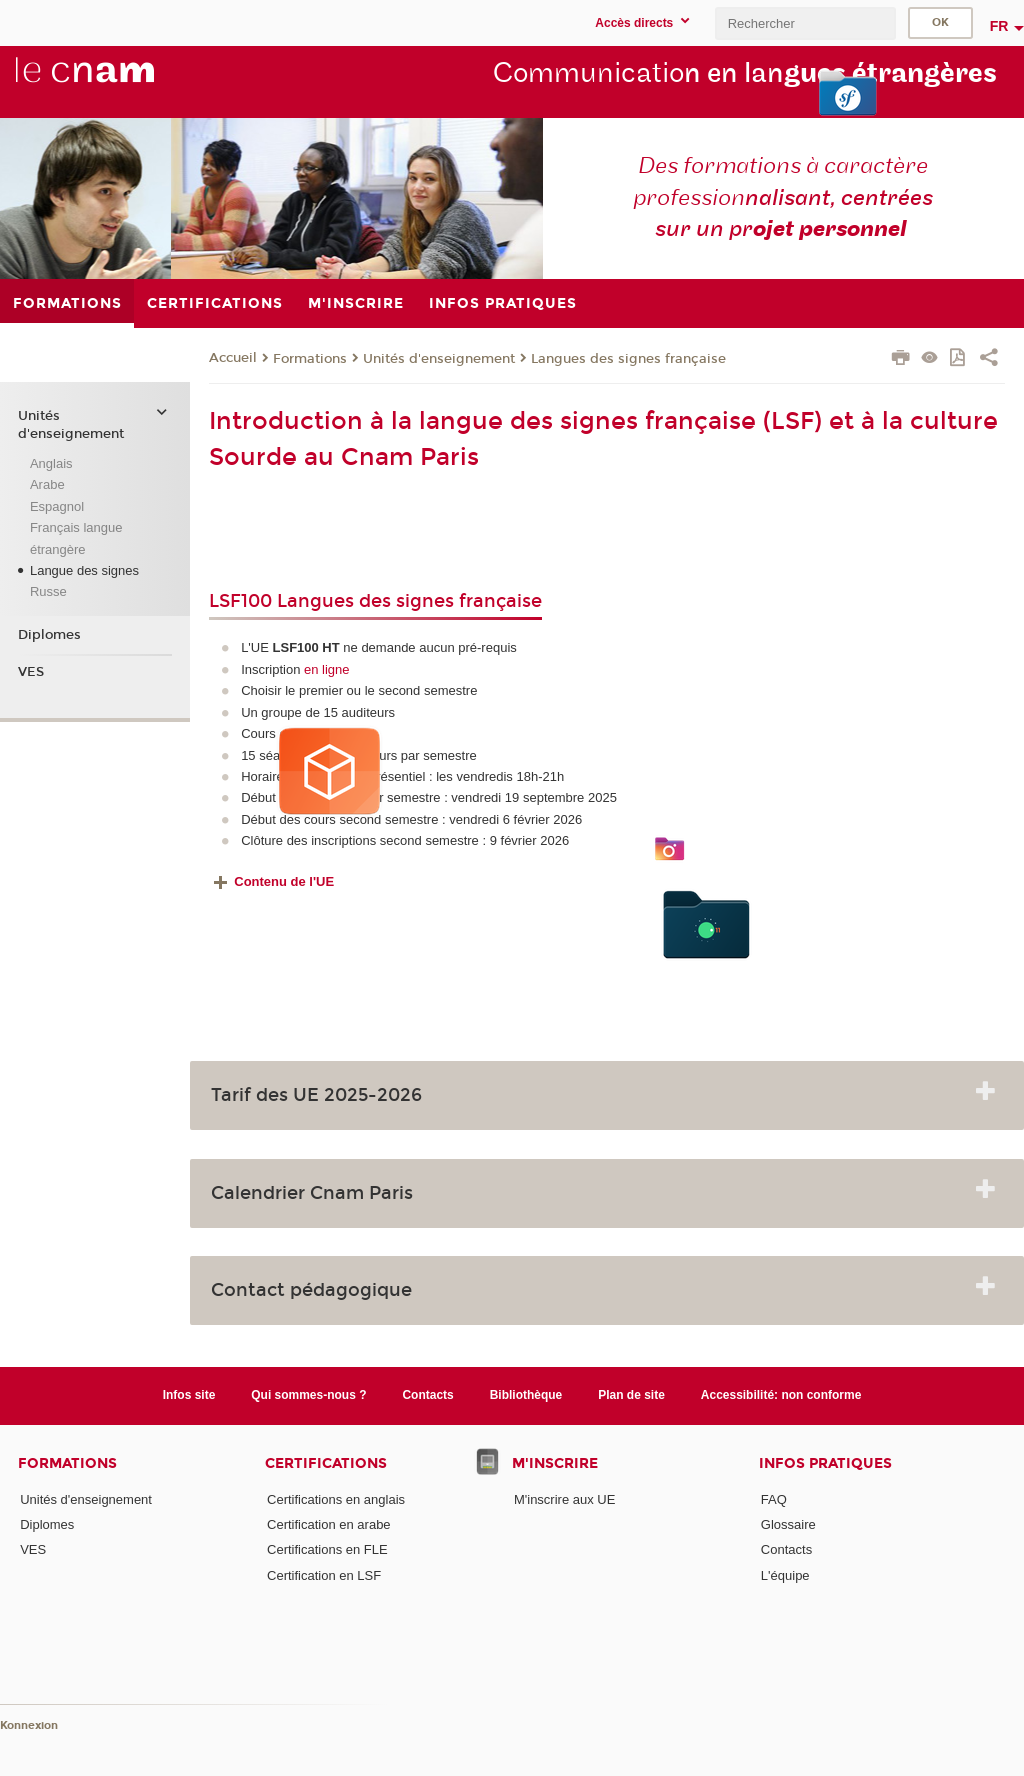  What do you see at coordinates (669, 849) in the screenshot?
I see `open instagram media folder` at bounding box center [669, 849].